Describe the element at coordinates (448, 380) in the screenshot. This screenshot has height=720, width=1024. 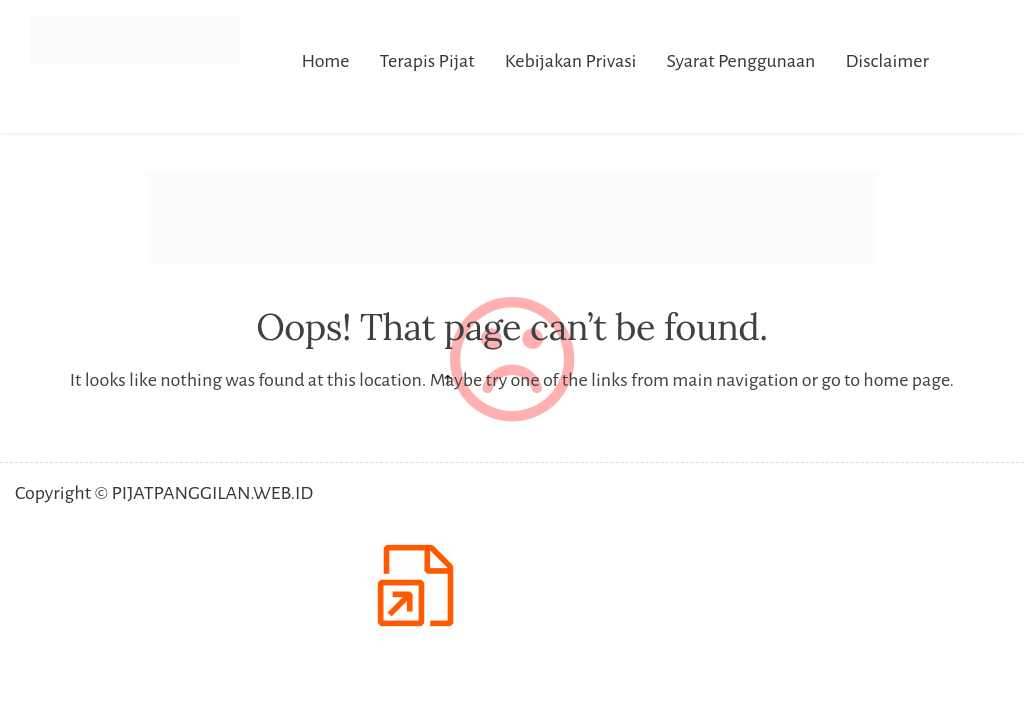
I see `move item up in a list` at that location.